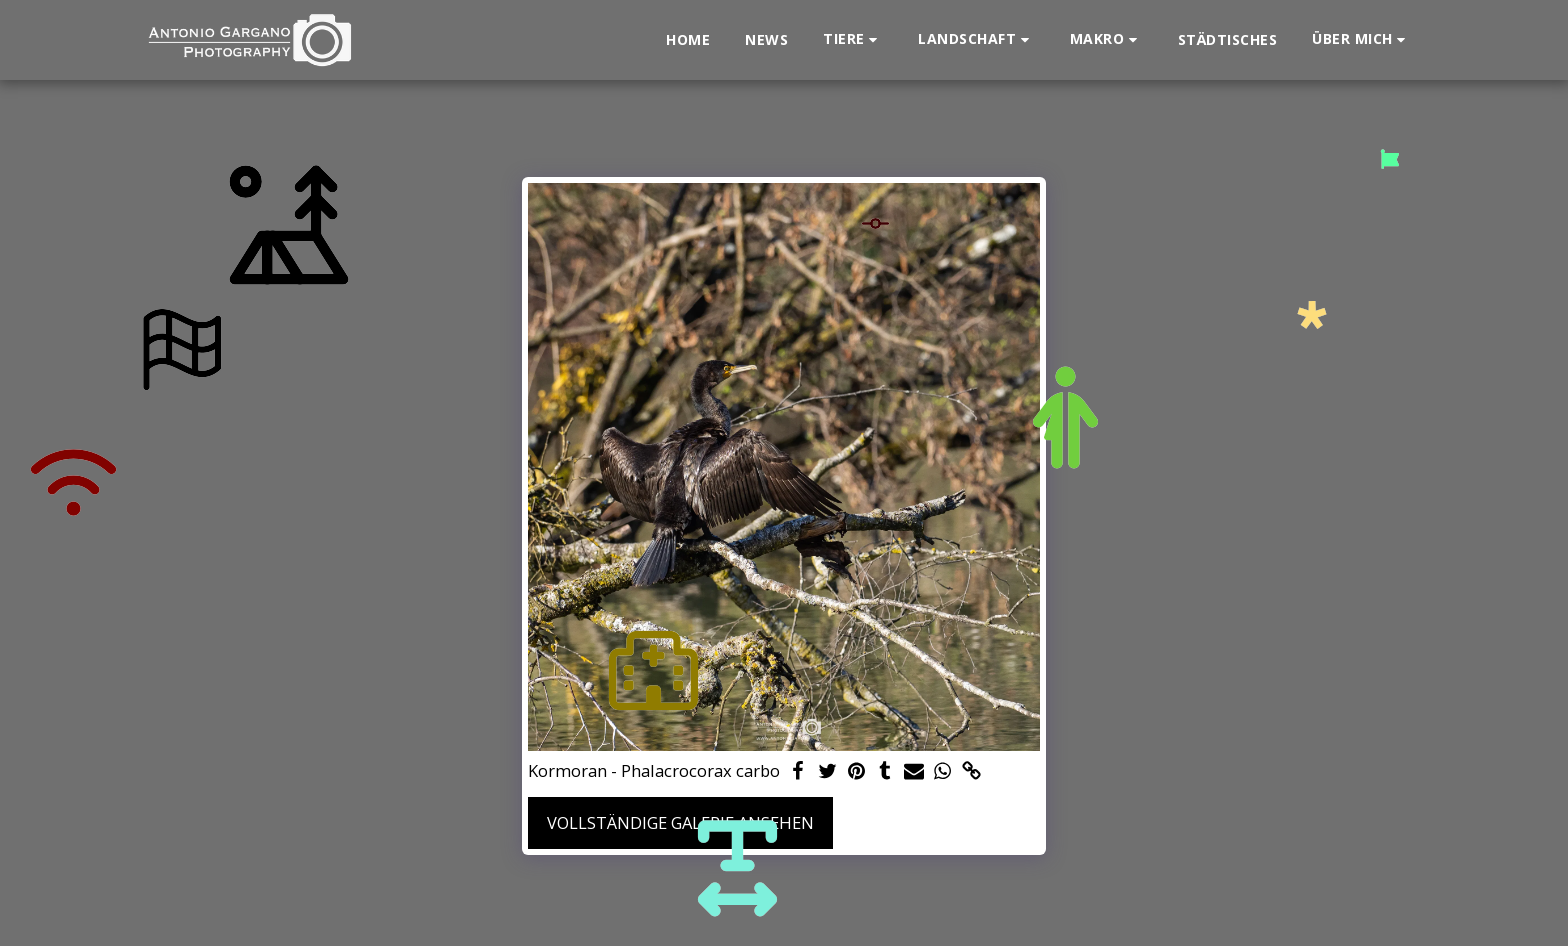 The width and height of the screenshot is (1568, 946). What do you see at coordinates (1390, 159) in the screenshot?
I see `flag or mark an item for review` at bounding box center [1390, 159].